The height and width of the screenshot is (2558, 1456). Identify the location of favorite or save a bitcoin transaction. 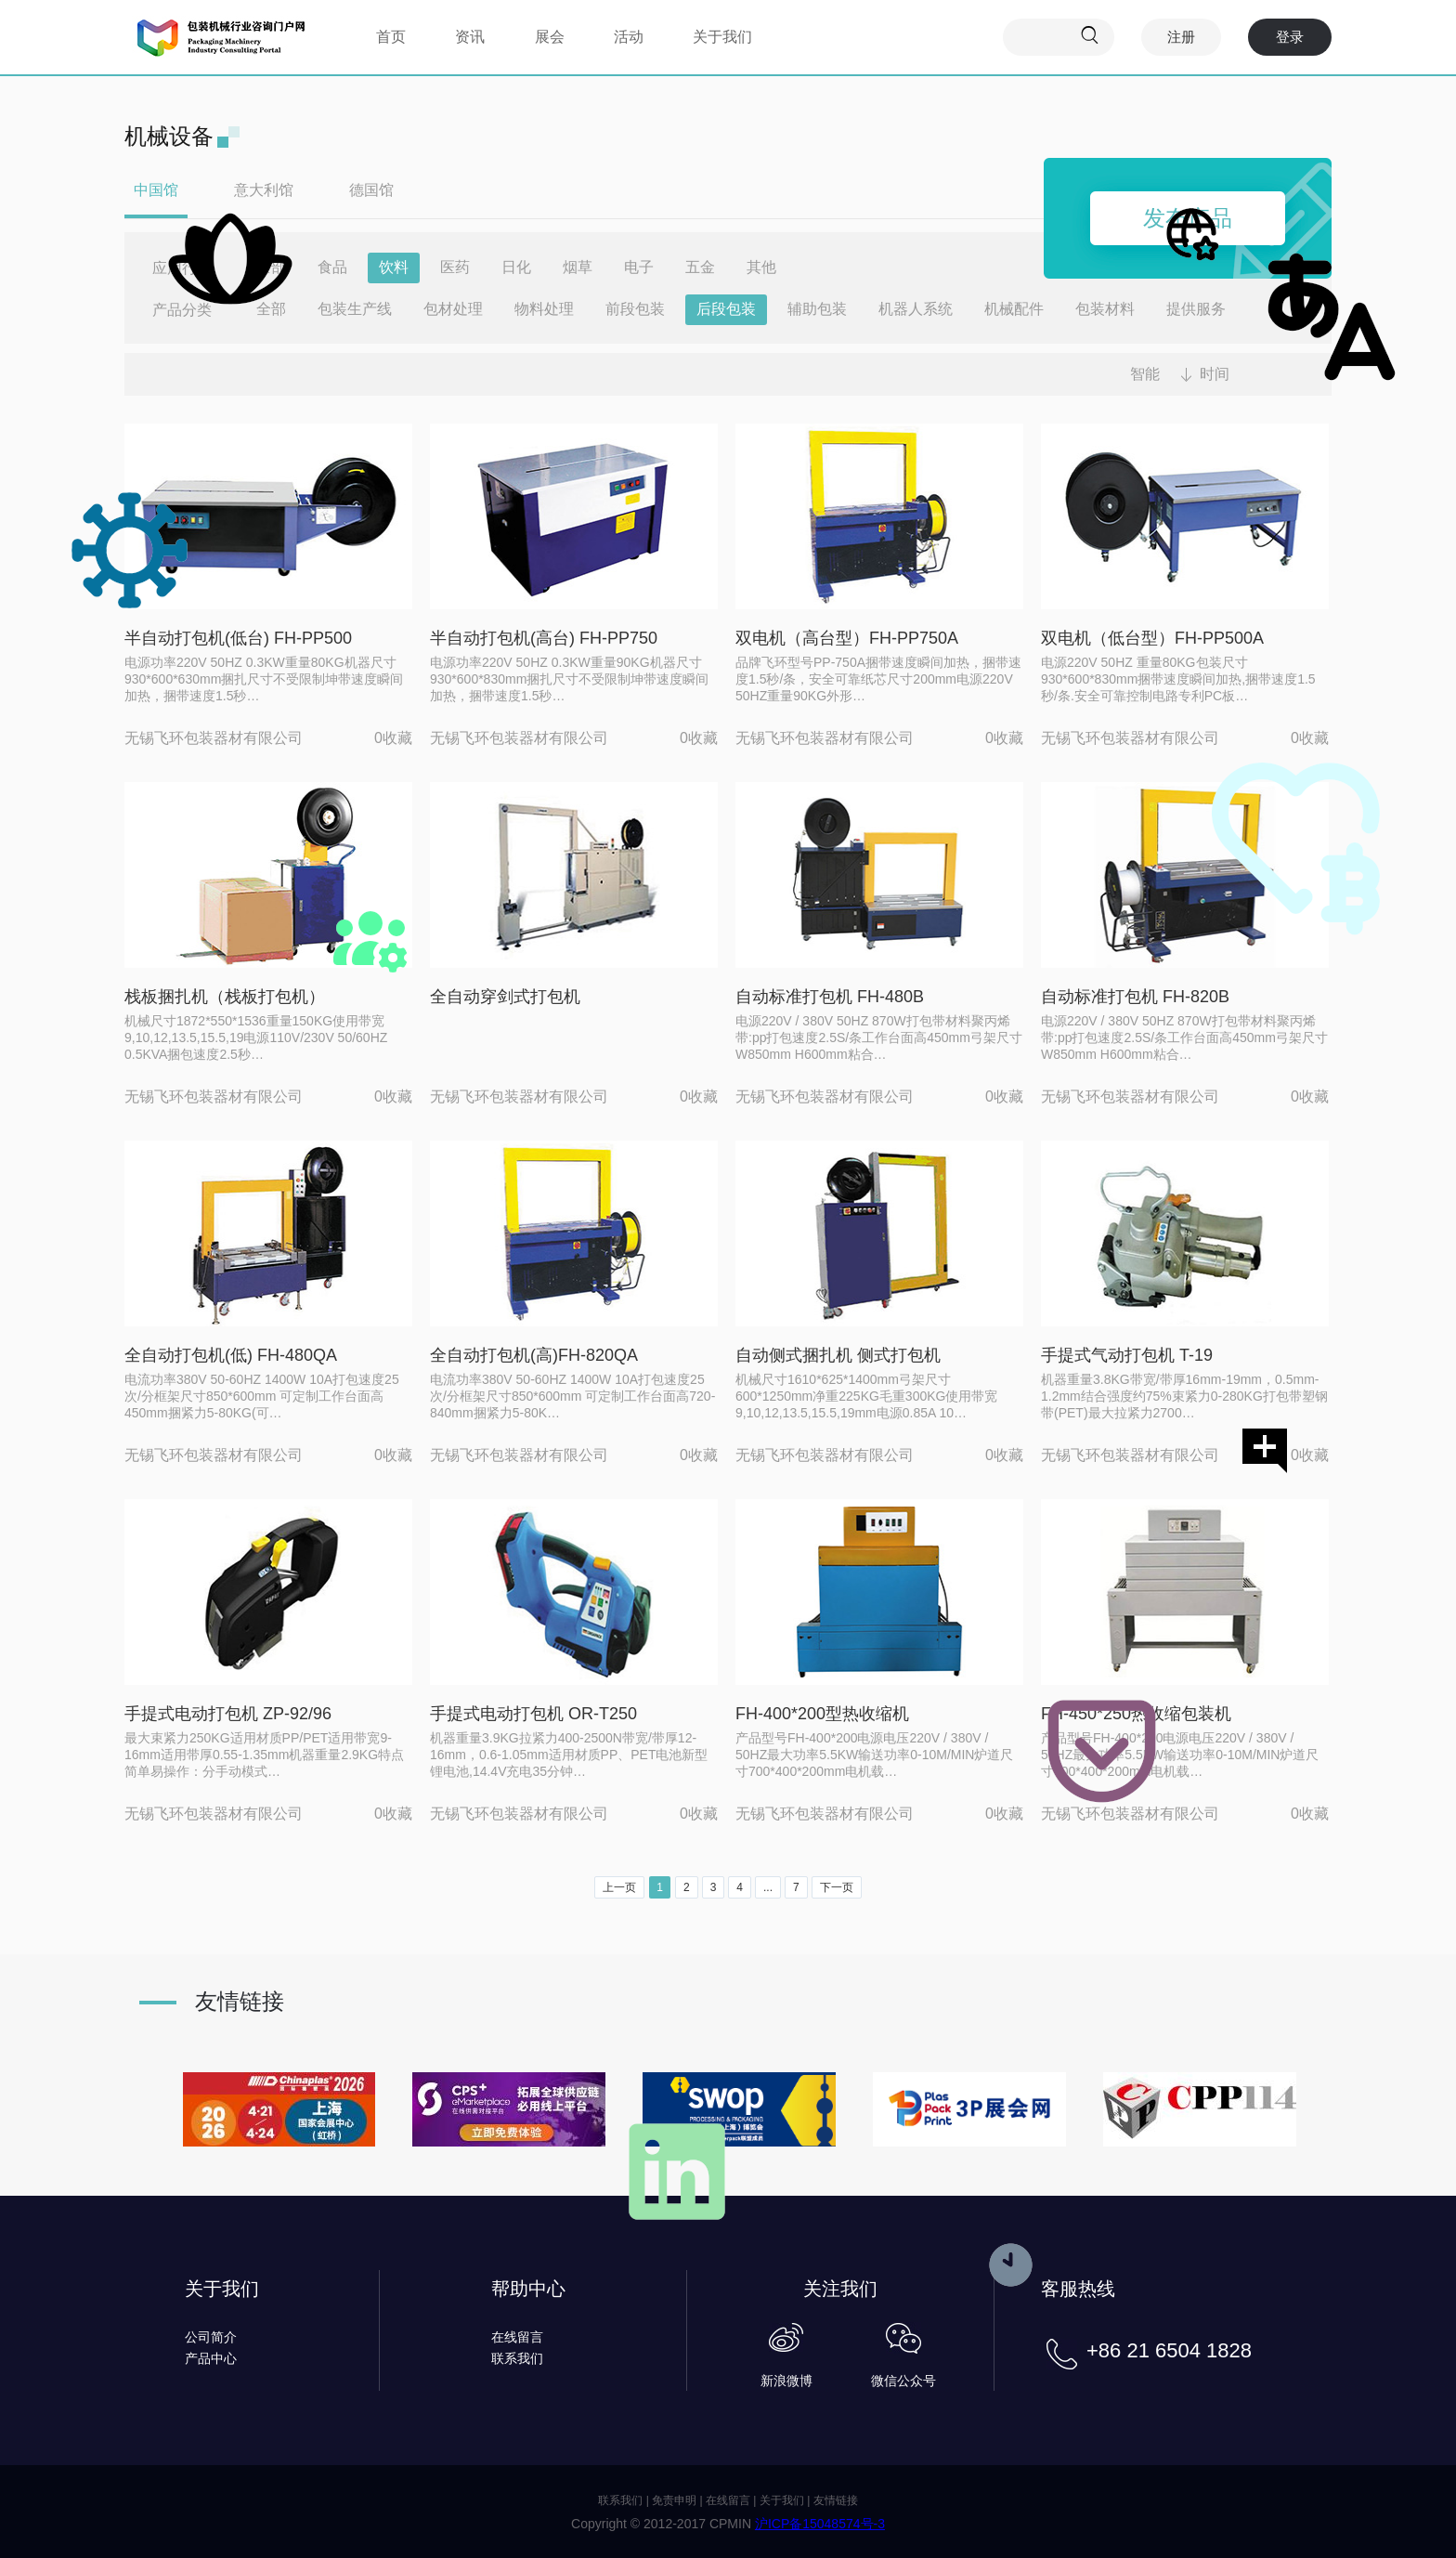
(1295, 838).